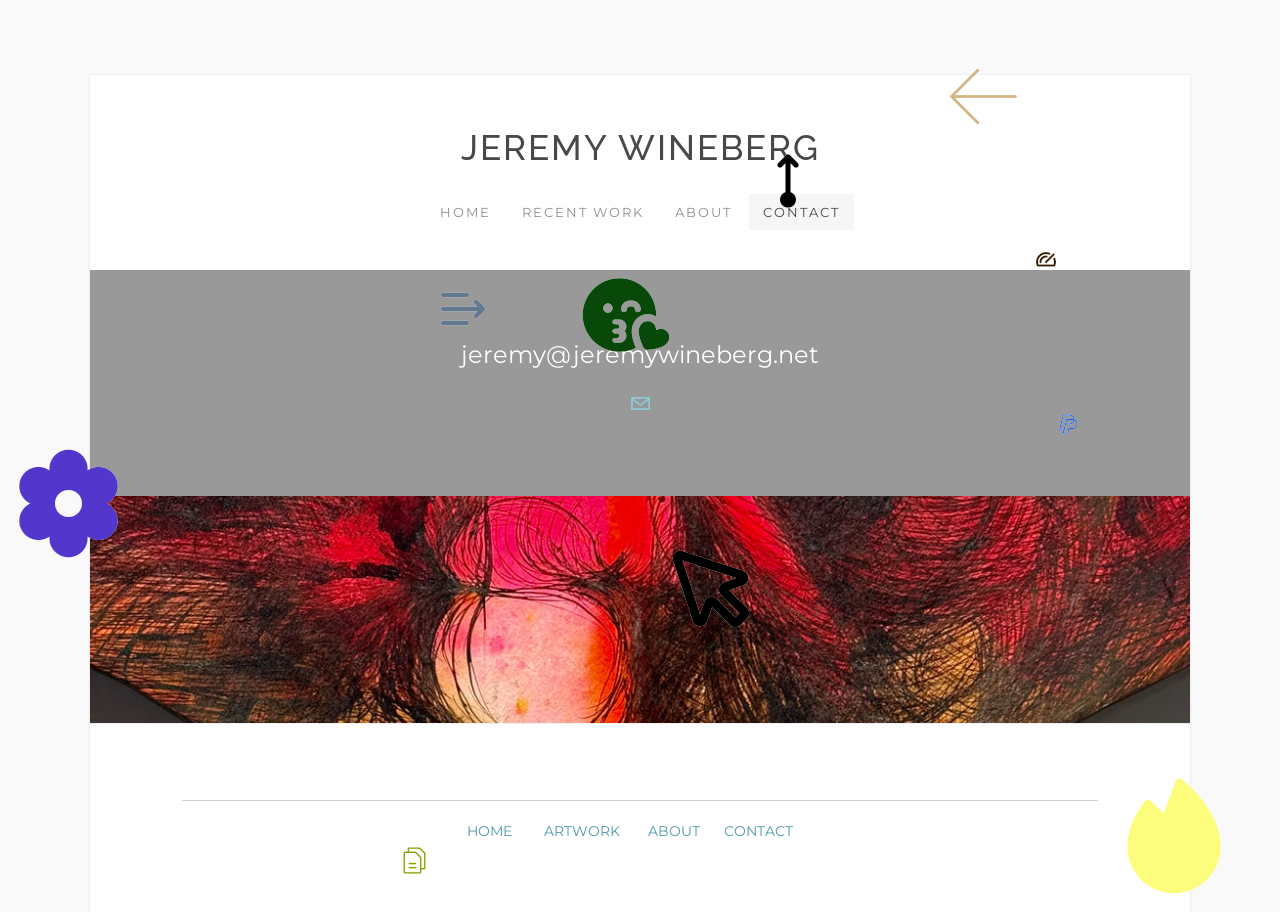  Describe the element at coordinates (710, 588) in the screenshot. I see `indicates cursor or pointer mode` at that location.